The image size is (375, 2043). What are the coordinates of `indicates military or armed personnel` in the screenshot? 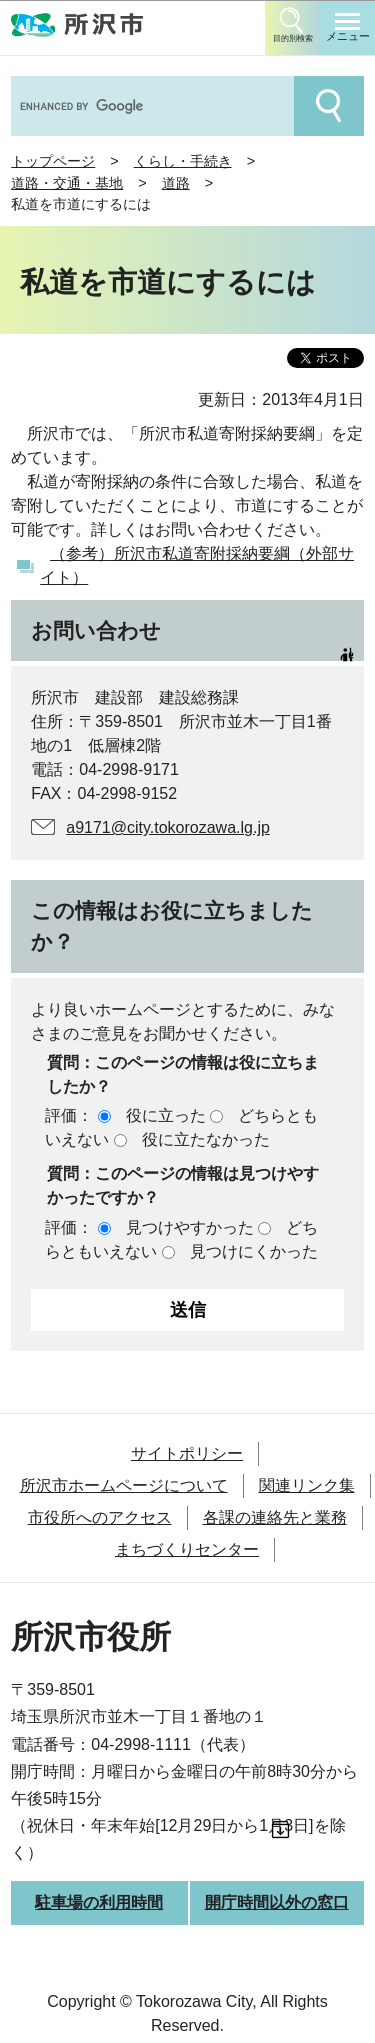 It's located at (346, 654).